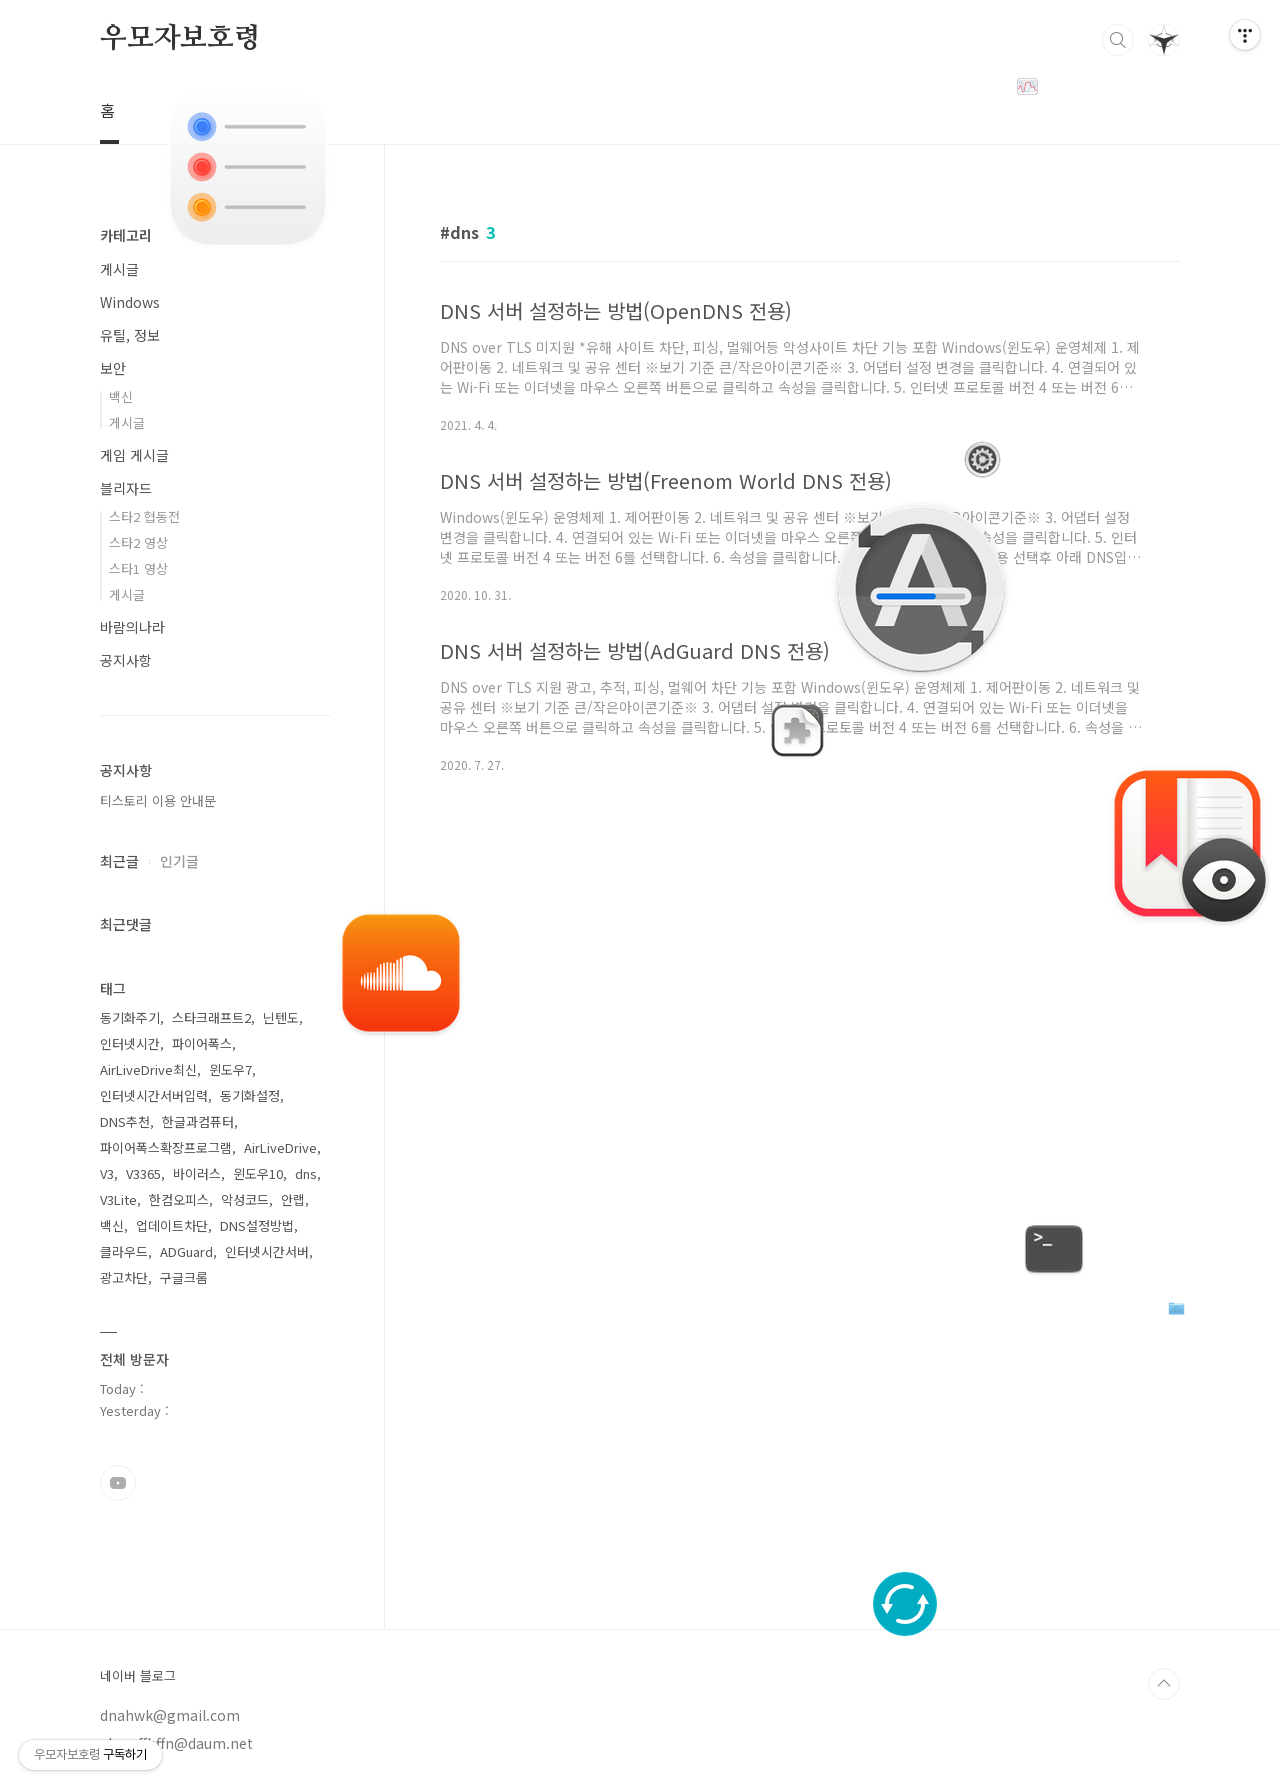 This screenshot has height=1790, width=1280. What do you see at coordinates (401, 973) in the screenshot?
I see `open SoundCloud app` at bounding box center [401, 973].